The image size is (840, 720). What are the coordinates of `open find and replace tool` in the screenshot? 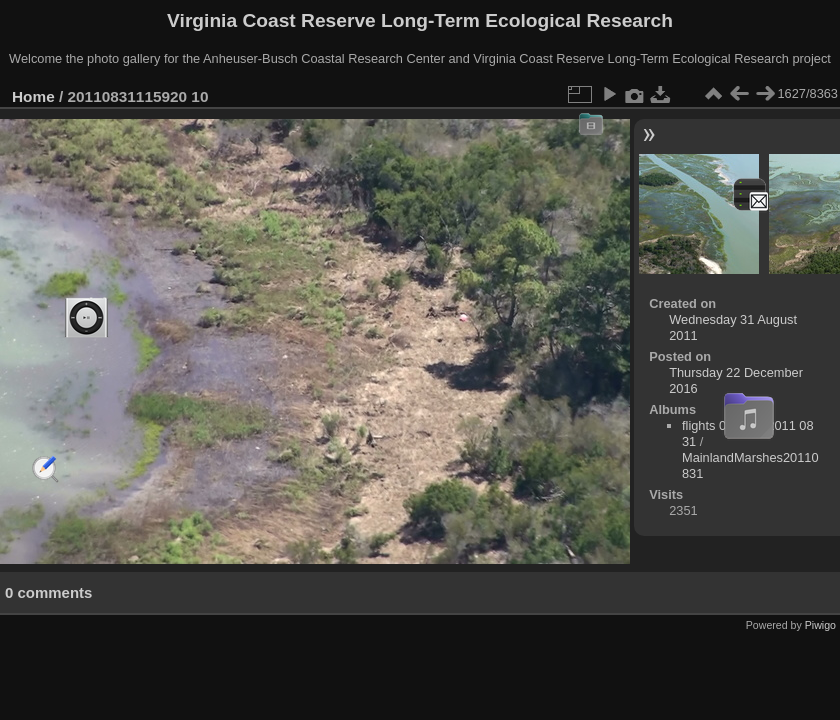 It's located at (45, 469).